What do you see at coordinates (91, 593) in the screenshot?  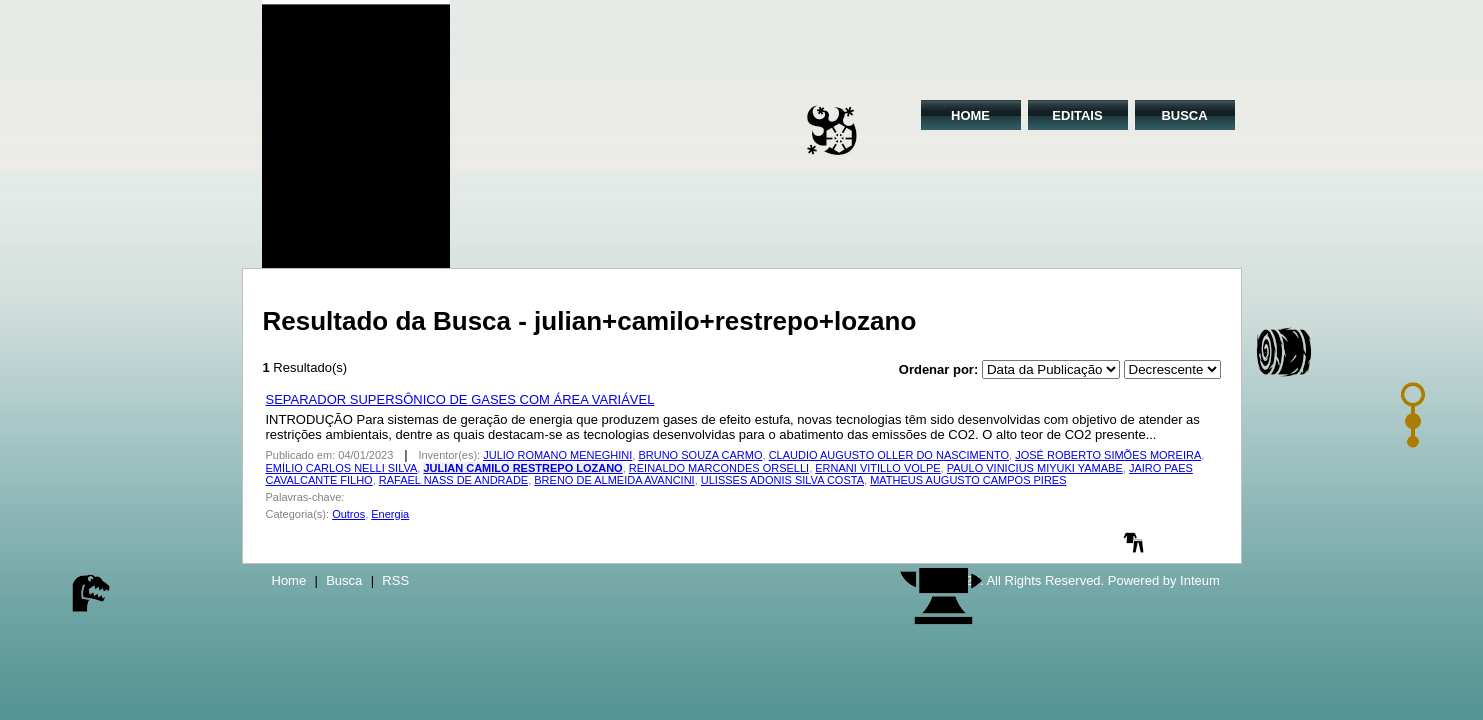 I see `dinosaur or t-rex character selection` at bounding box center [91, 593].